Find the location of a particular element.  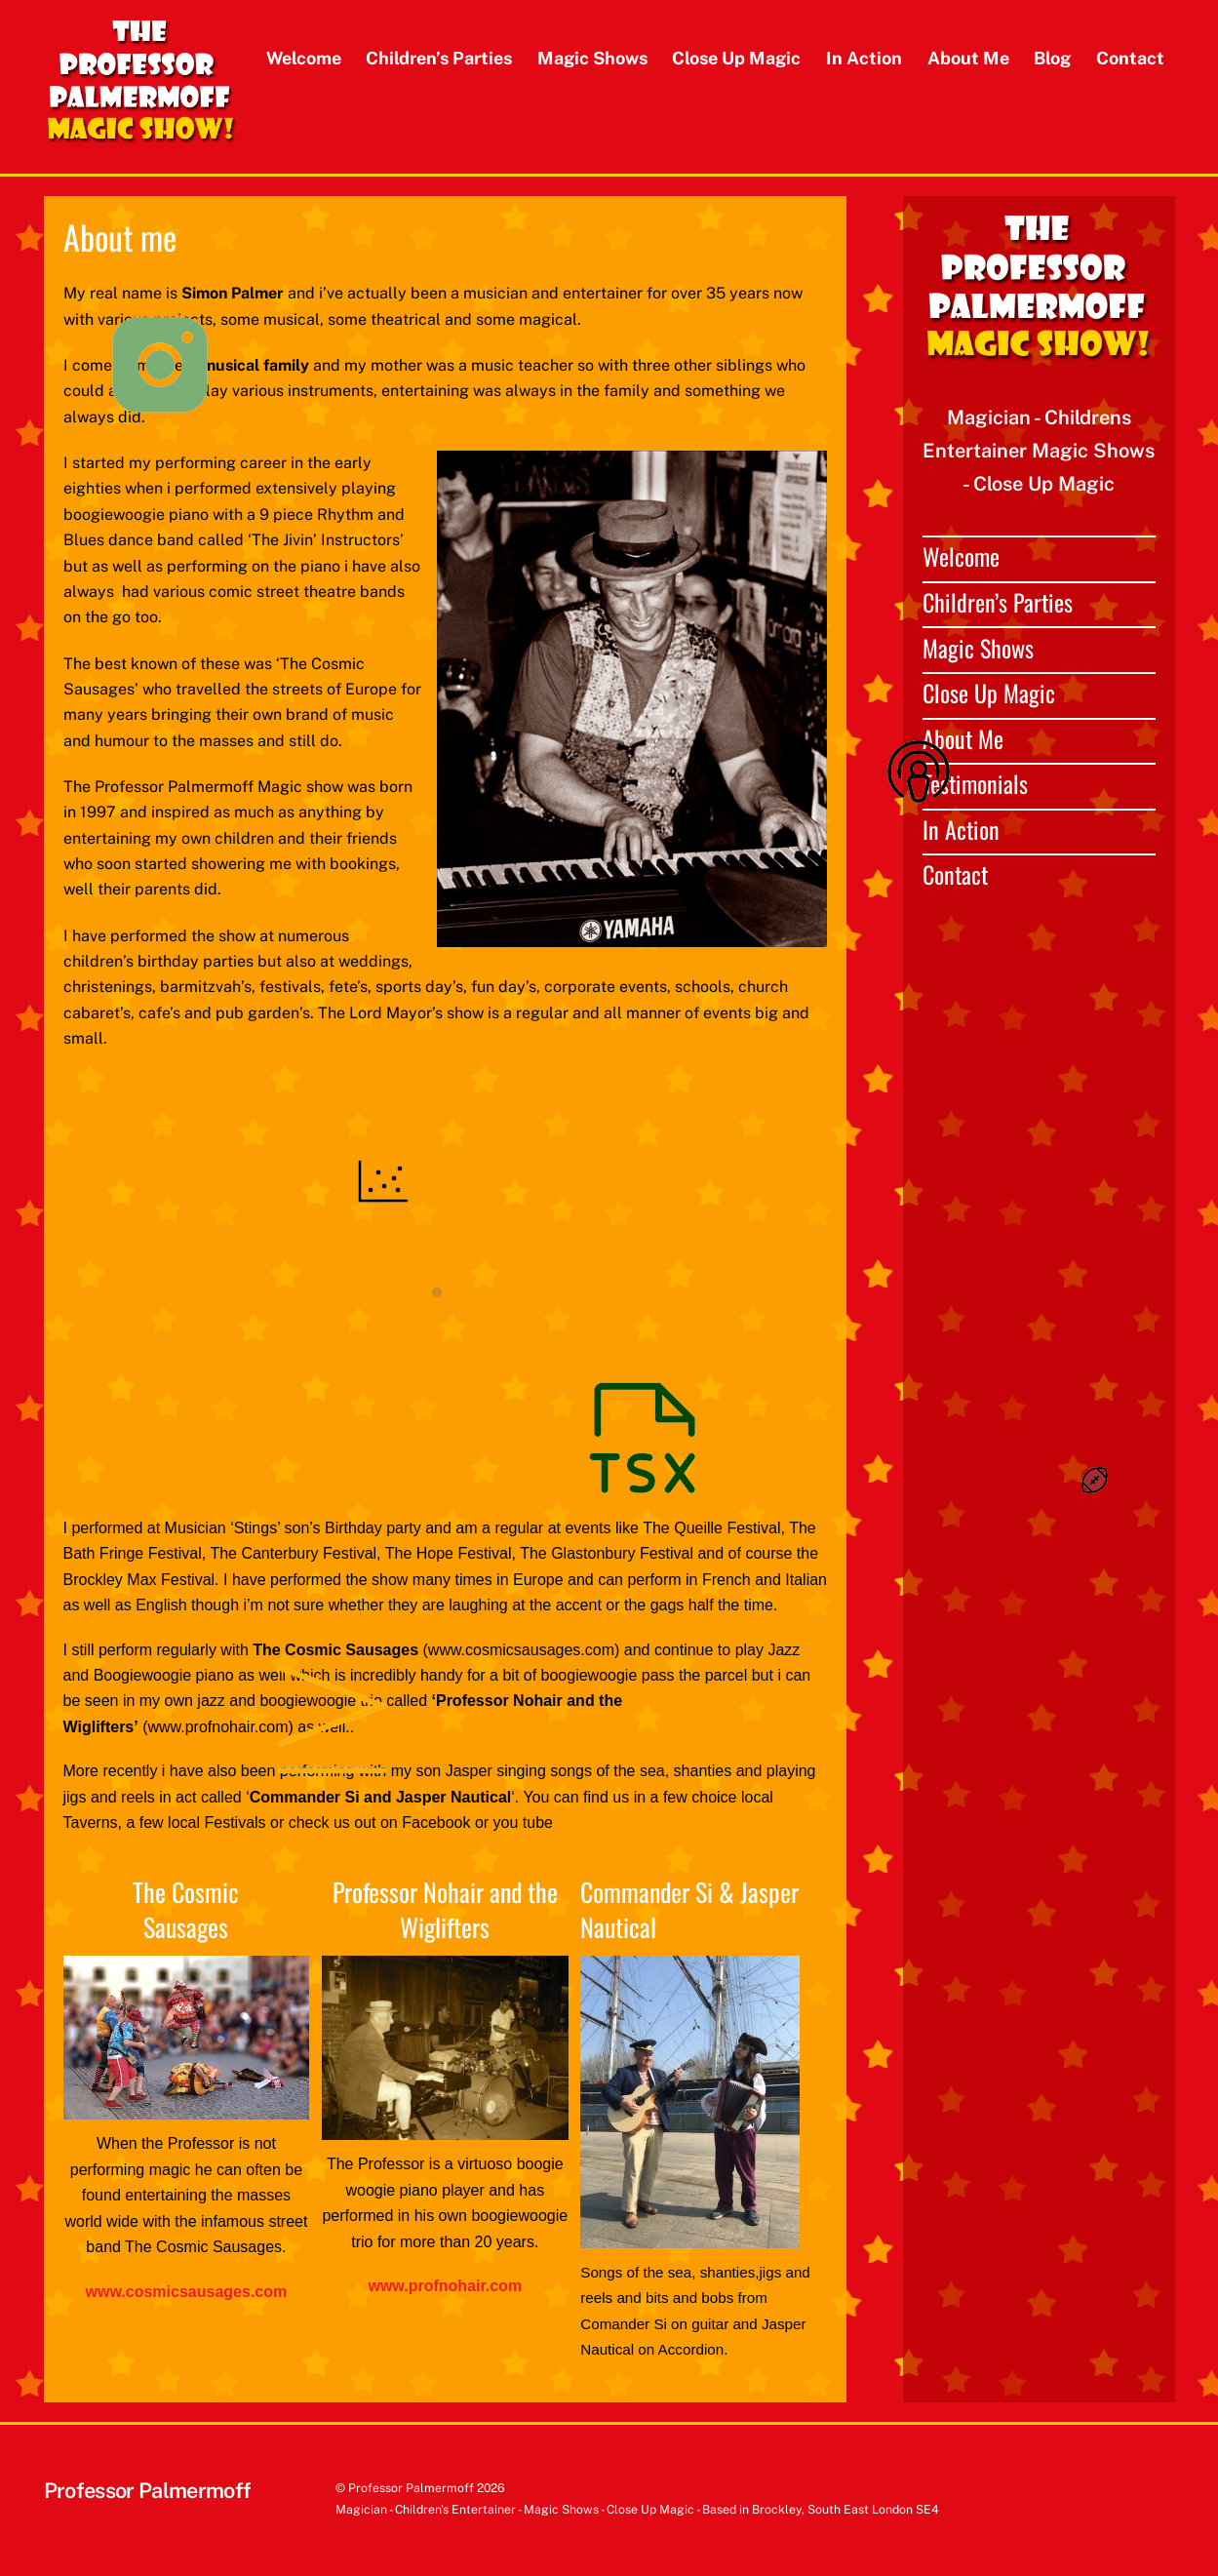

a typescript react (.tsx) file is located at coordinates (645, 1443).